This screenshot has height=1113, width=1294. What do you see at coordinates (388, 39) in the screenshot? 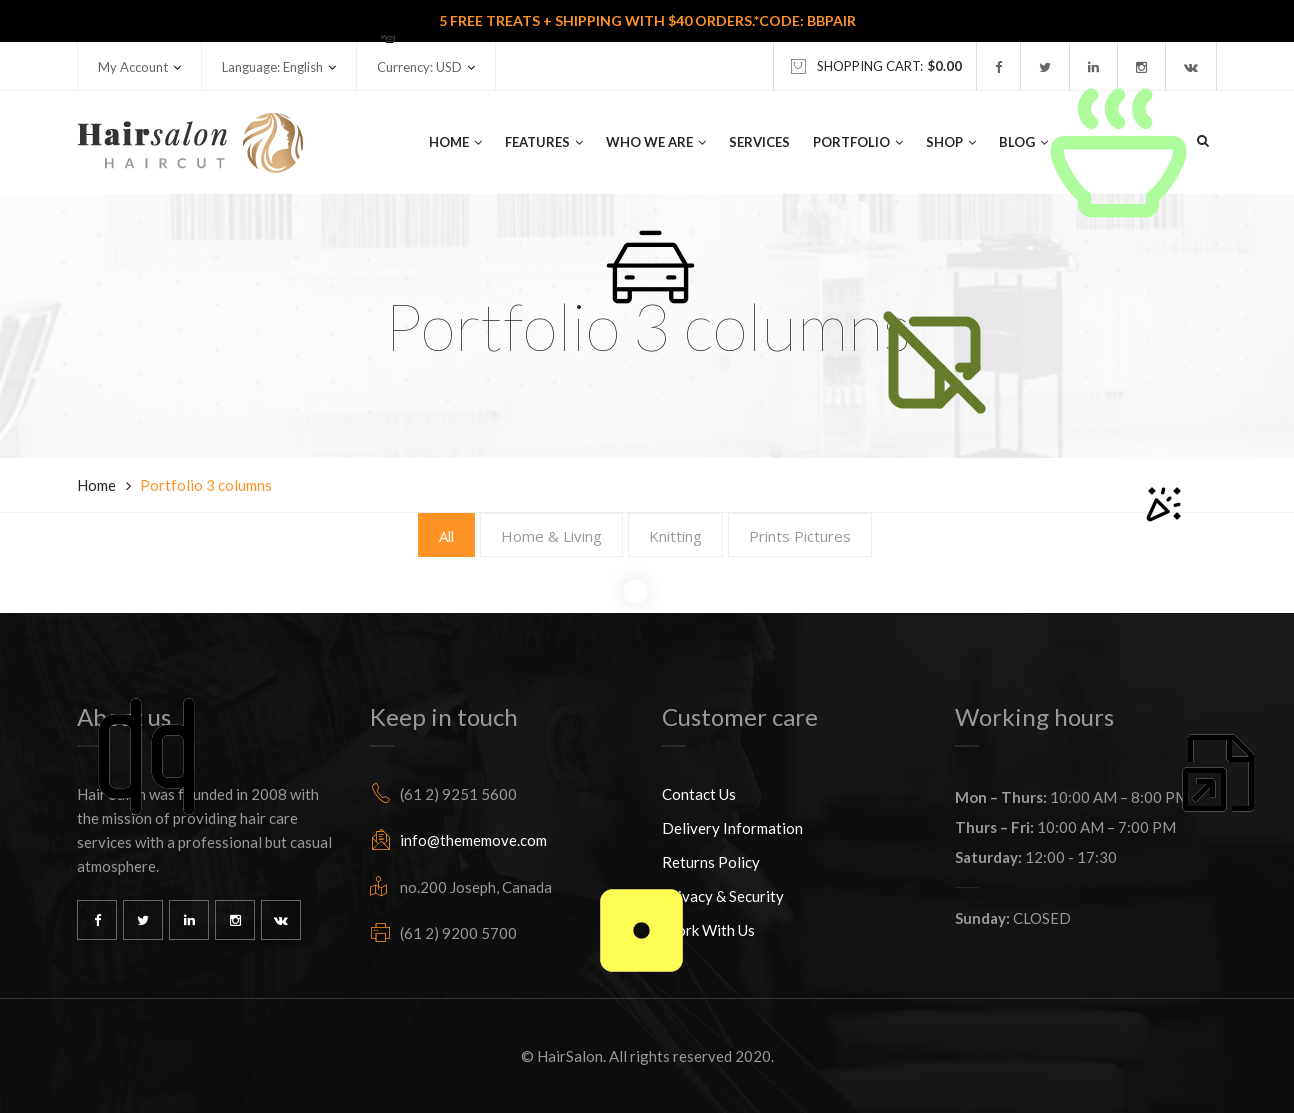
I see `send message quickly` at bounding box center [388, 39].